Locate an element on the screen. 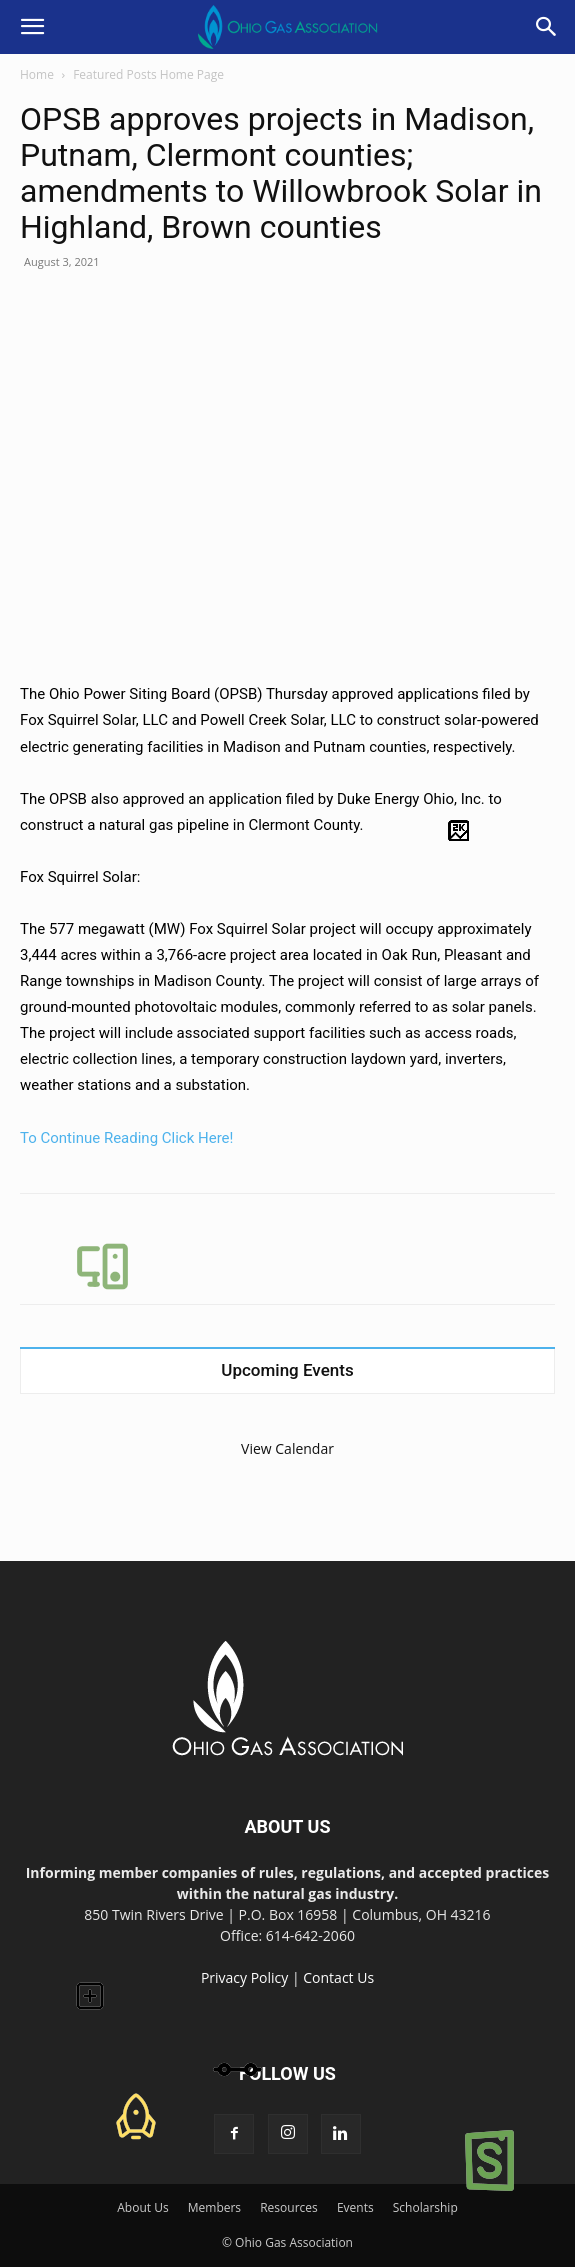 This screenshot has width=575, height=2267. indicates a closed circuit or active connection is located at coordinates (237, 2069).